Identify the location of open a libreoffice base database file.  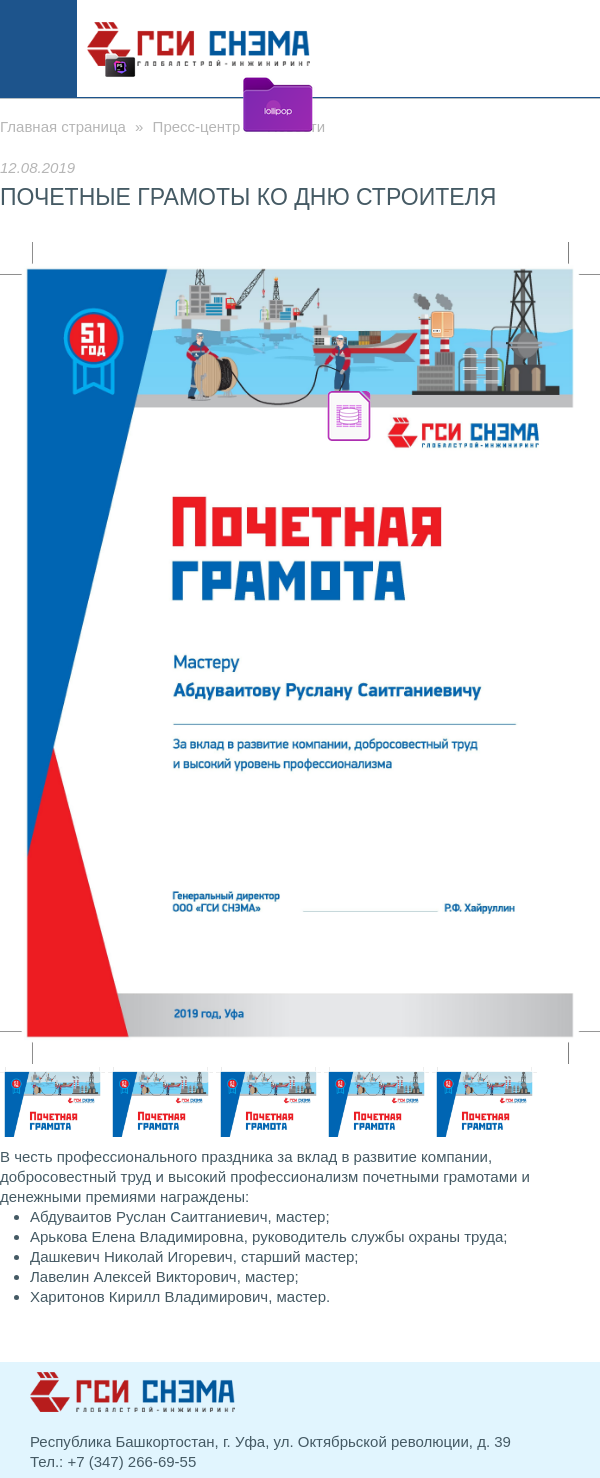
(349, 416).